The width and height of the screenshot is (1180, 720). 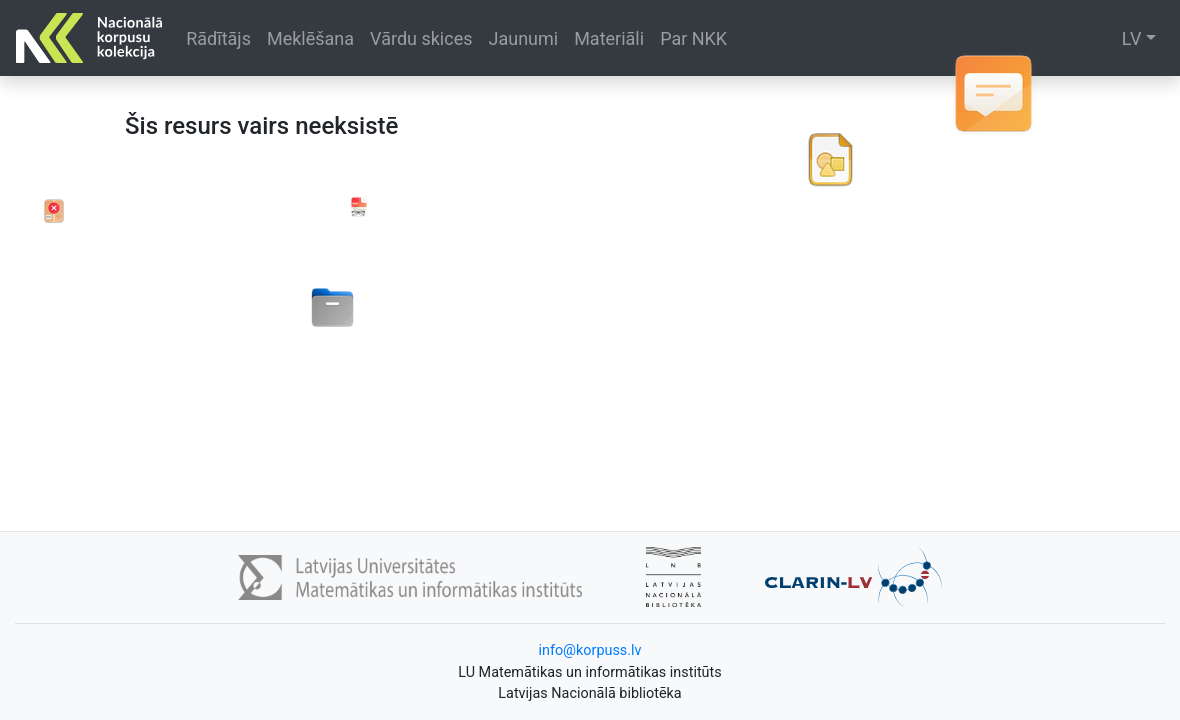 What do you see at coordinates (332, 307) in the screenshot?
I see `open the file manager application` at bounding box center [332, 307].